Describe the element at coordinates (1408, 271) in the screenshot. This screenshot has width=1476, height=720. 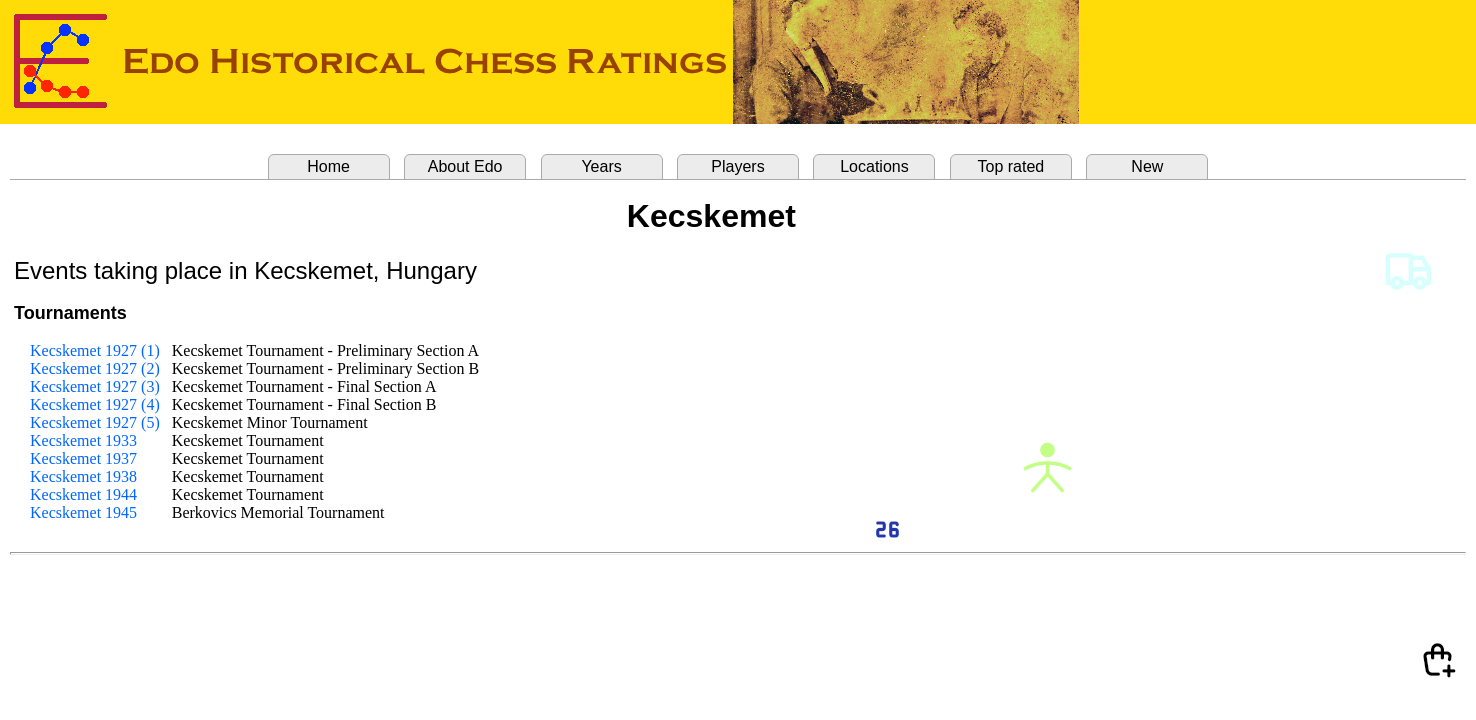
I see `track your delivery status` at that location.